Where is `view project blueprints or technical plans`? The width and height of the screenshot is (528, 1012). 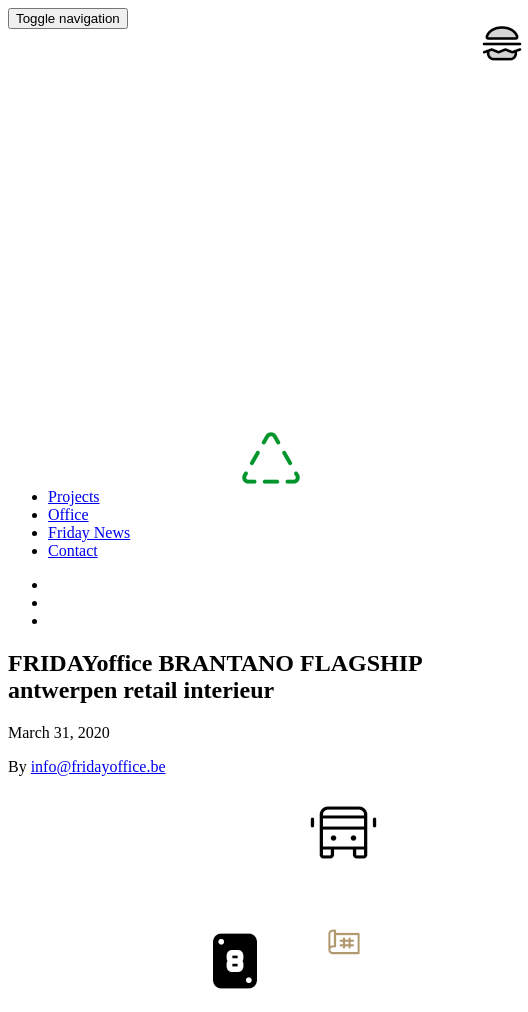 view project blueprints or technical plans is located at coordinates (344, 943).